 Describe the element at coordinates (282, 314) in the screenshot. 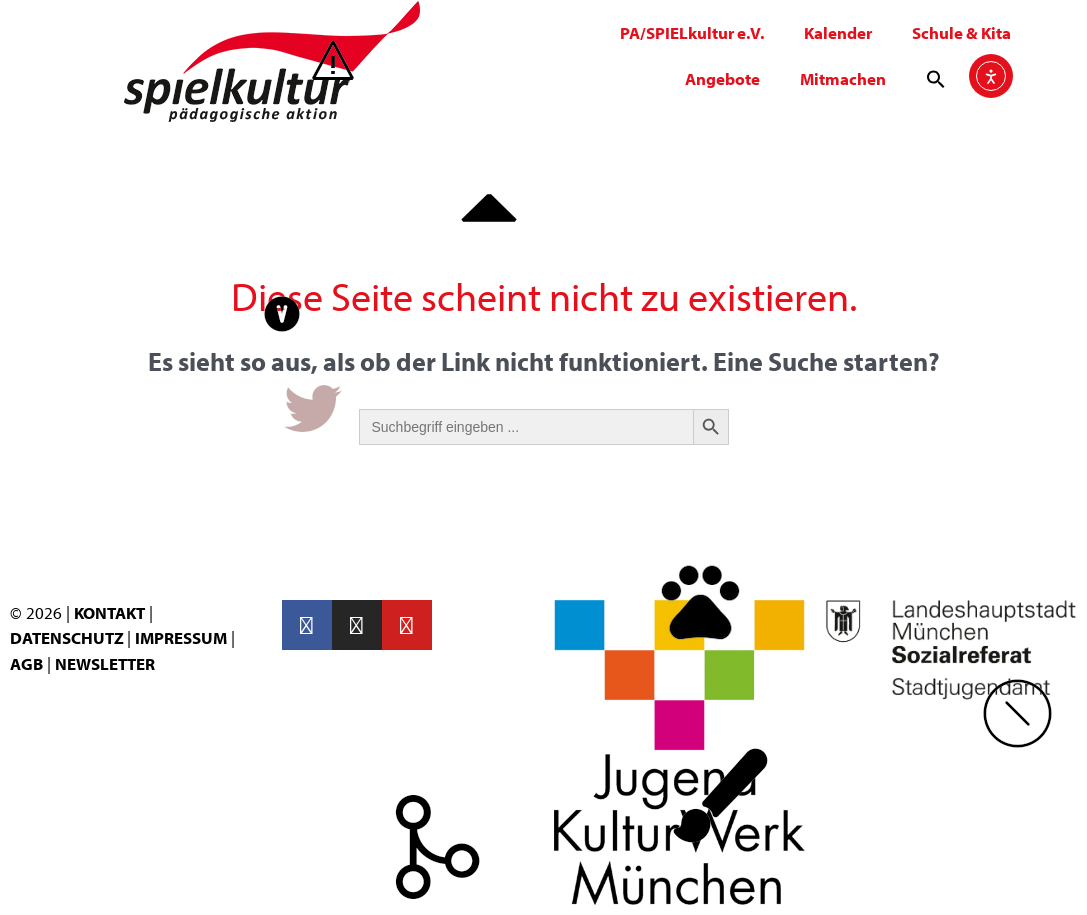

I see `indicates a verified status or badge` at that location.